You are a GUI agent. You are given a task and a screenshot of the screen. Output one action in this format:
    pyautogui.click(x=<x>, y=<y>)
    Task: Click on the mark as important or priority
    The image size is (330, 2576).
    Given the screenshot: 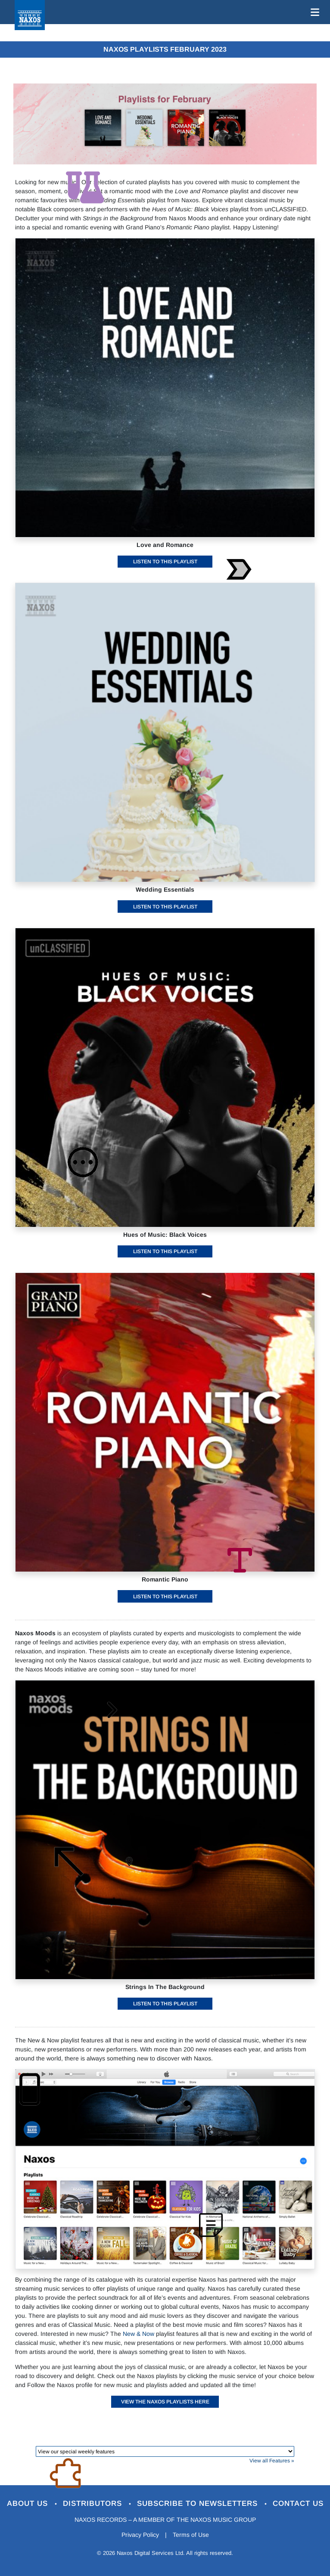 What is the action you would take?
    pyautogui.click(x=238, y=569)
    